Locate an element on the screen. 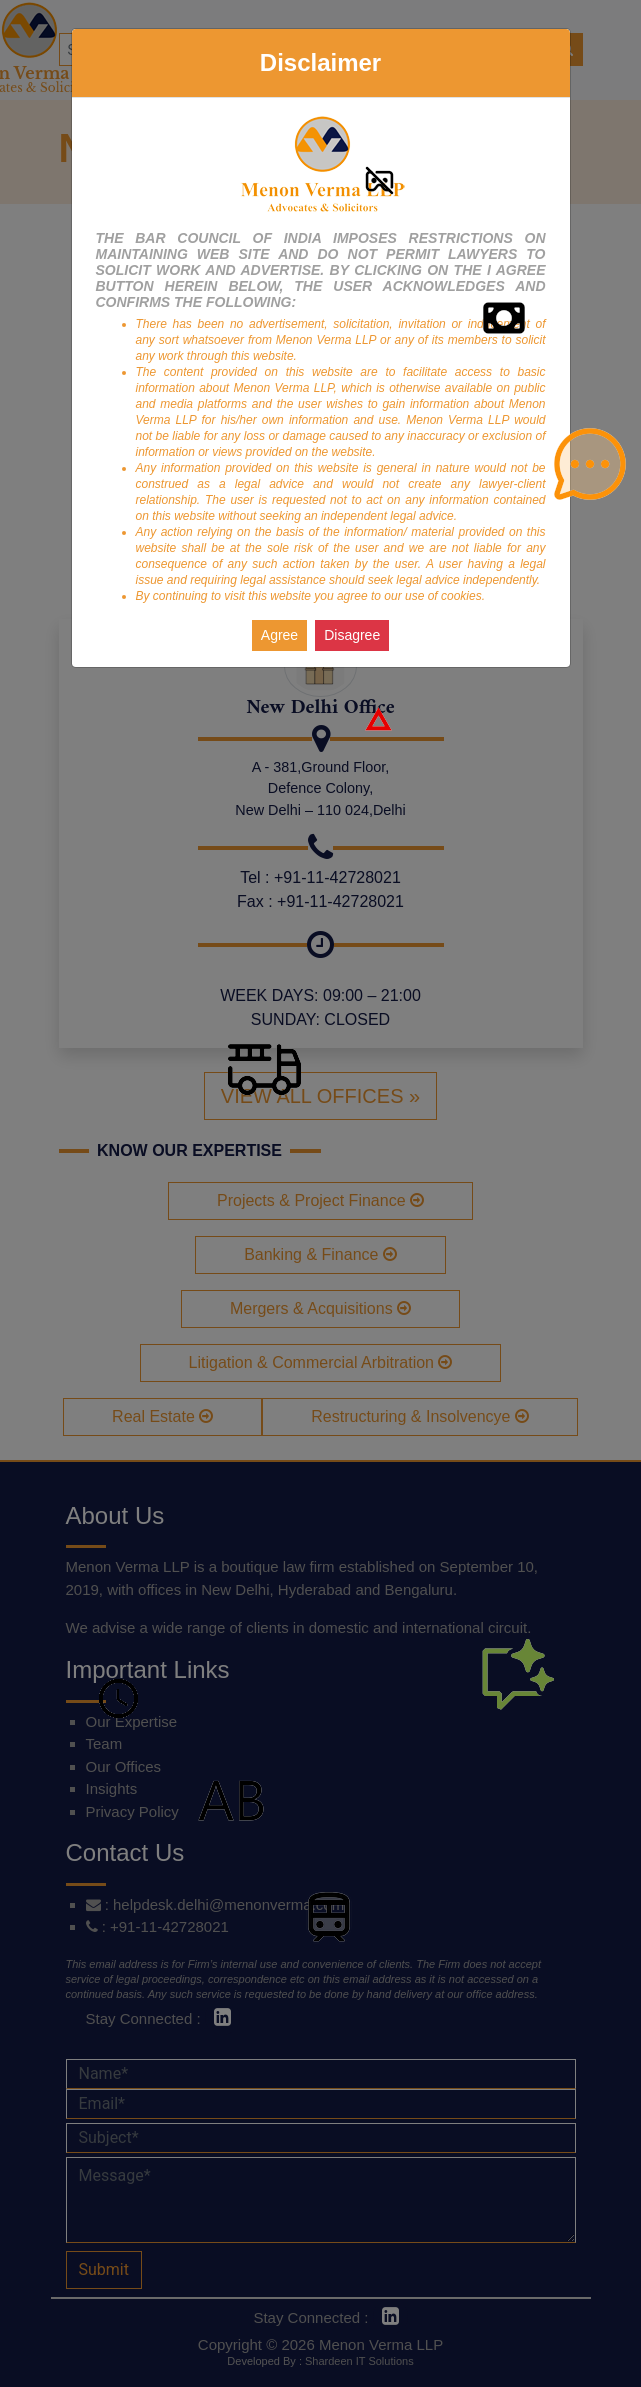 This screenshot has height=2387, width=641. view payment or billing information is located at coordinates (504, 318).